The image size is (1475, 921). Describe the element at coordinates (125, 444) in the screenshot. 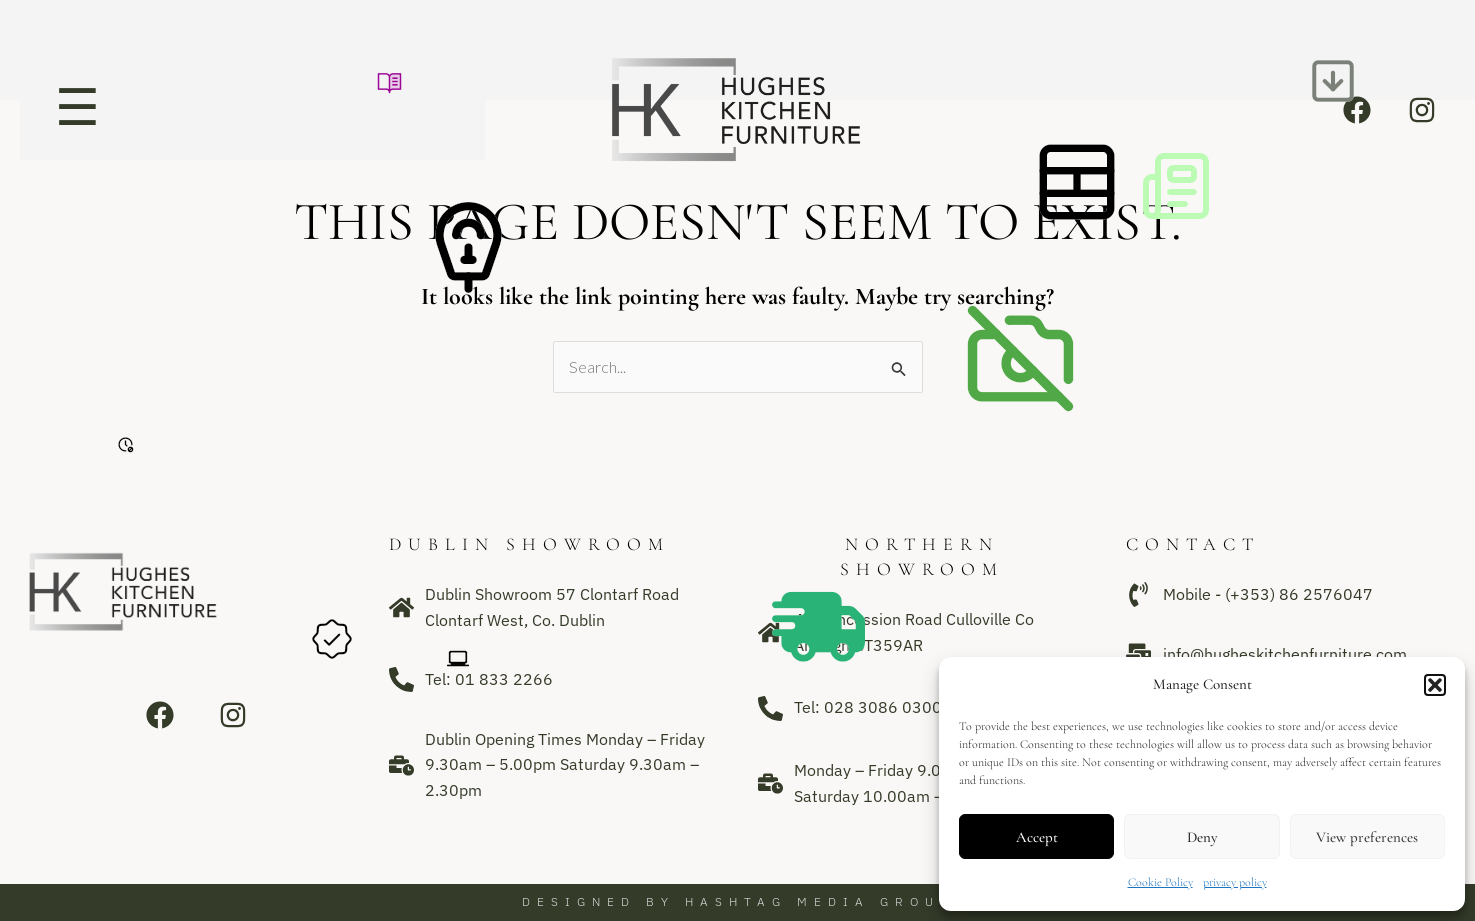

I see `cancel a scheduled event or timer` at that location.